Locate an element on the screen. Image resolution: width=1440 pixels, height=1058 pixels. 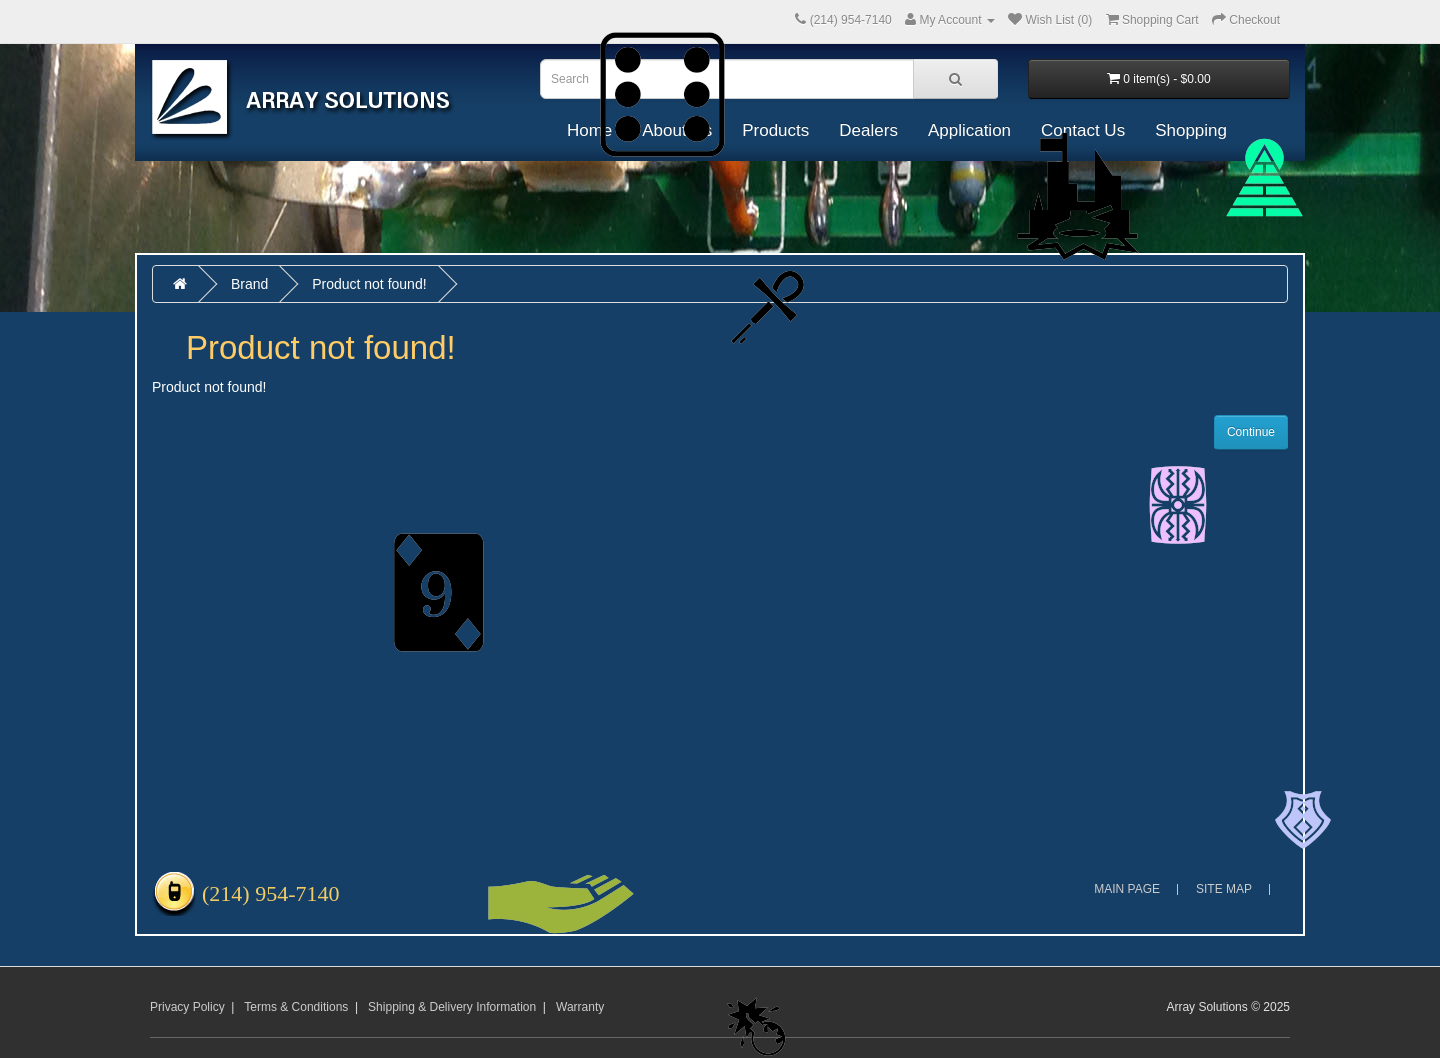
indicates a dice roll result of six is located at coordinates (662, 94).